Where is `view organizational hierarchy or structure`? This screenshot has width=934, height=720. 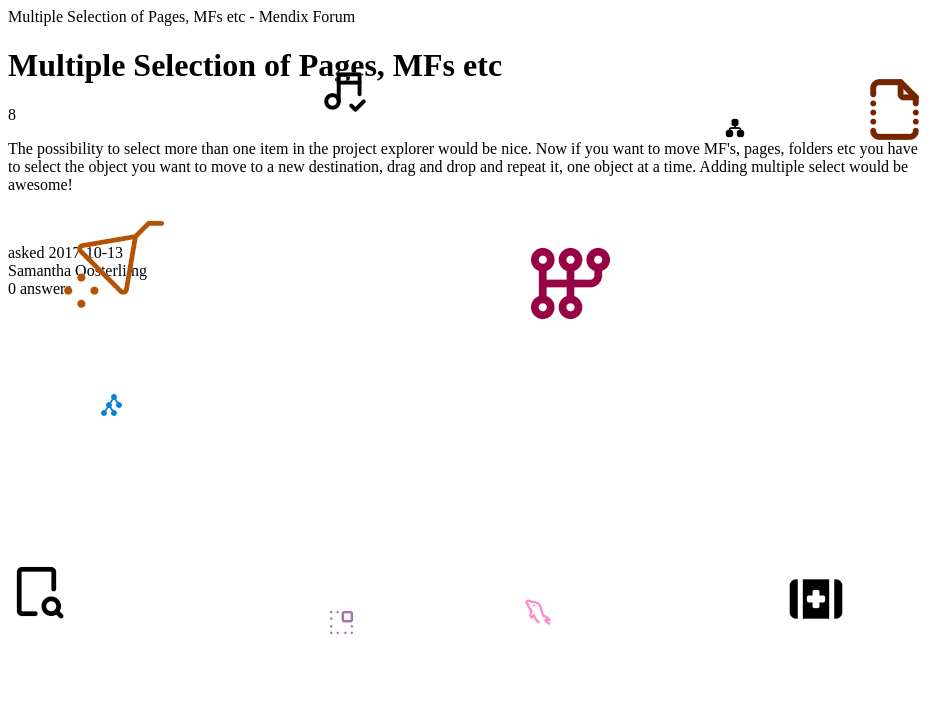
view organizational hierarchy or structure is located at coordinates (735, 128).